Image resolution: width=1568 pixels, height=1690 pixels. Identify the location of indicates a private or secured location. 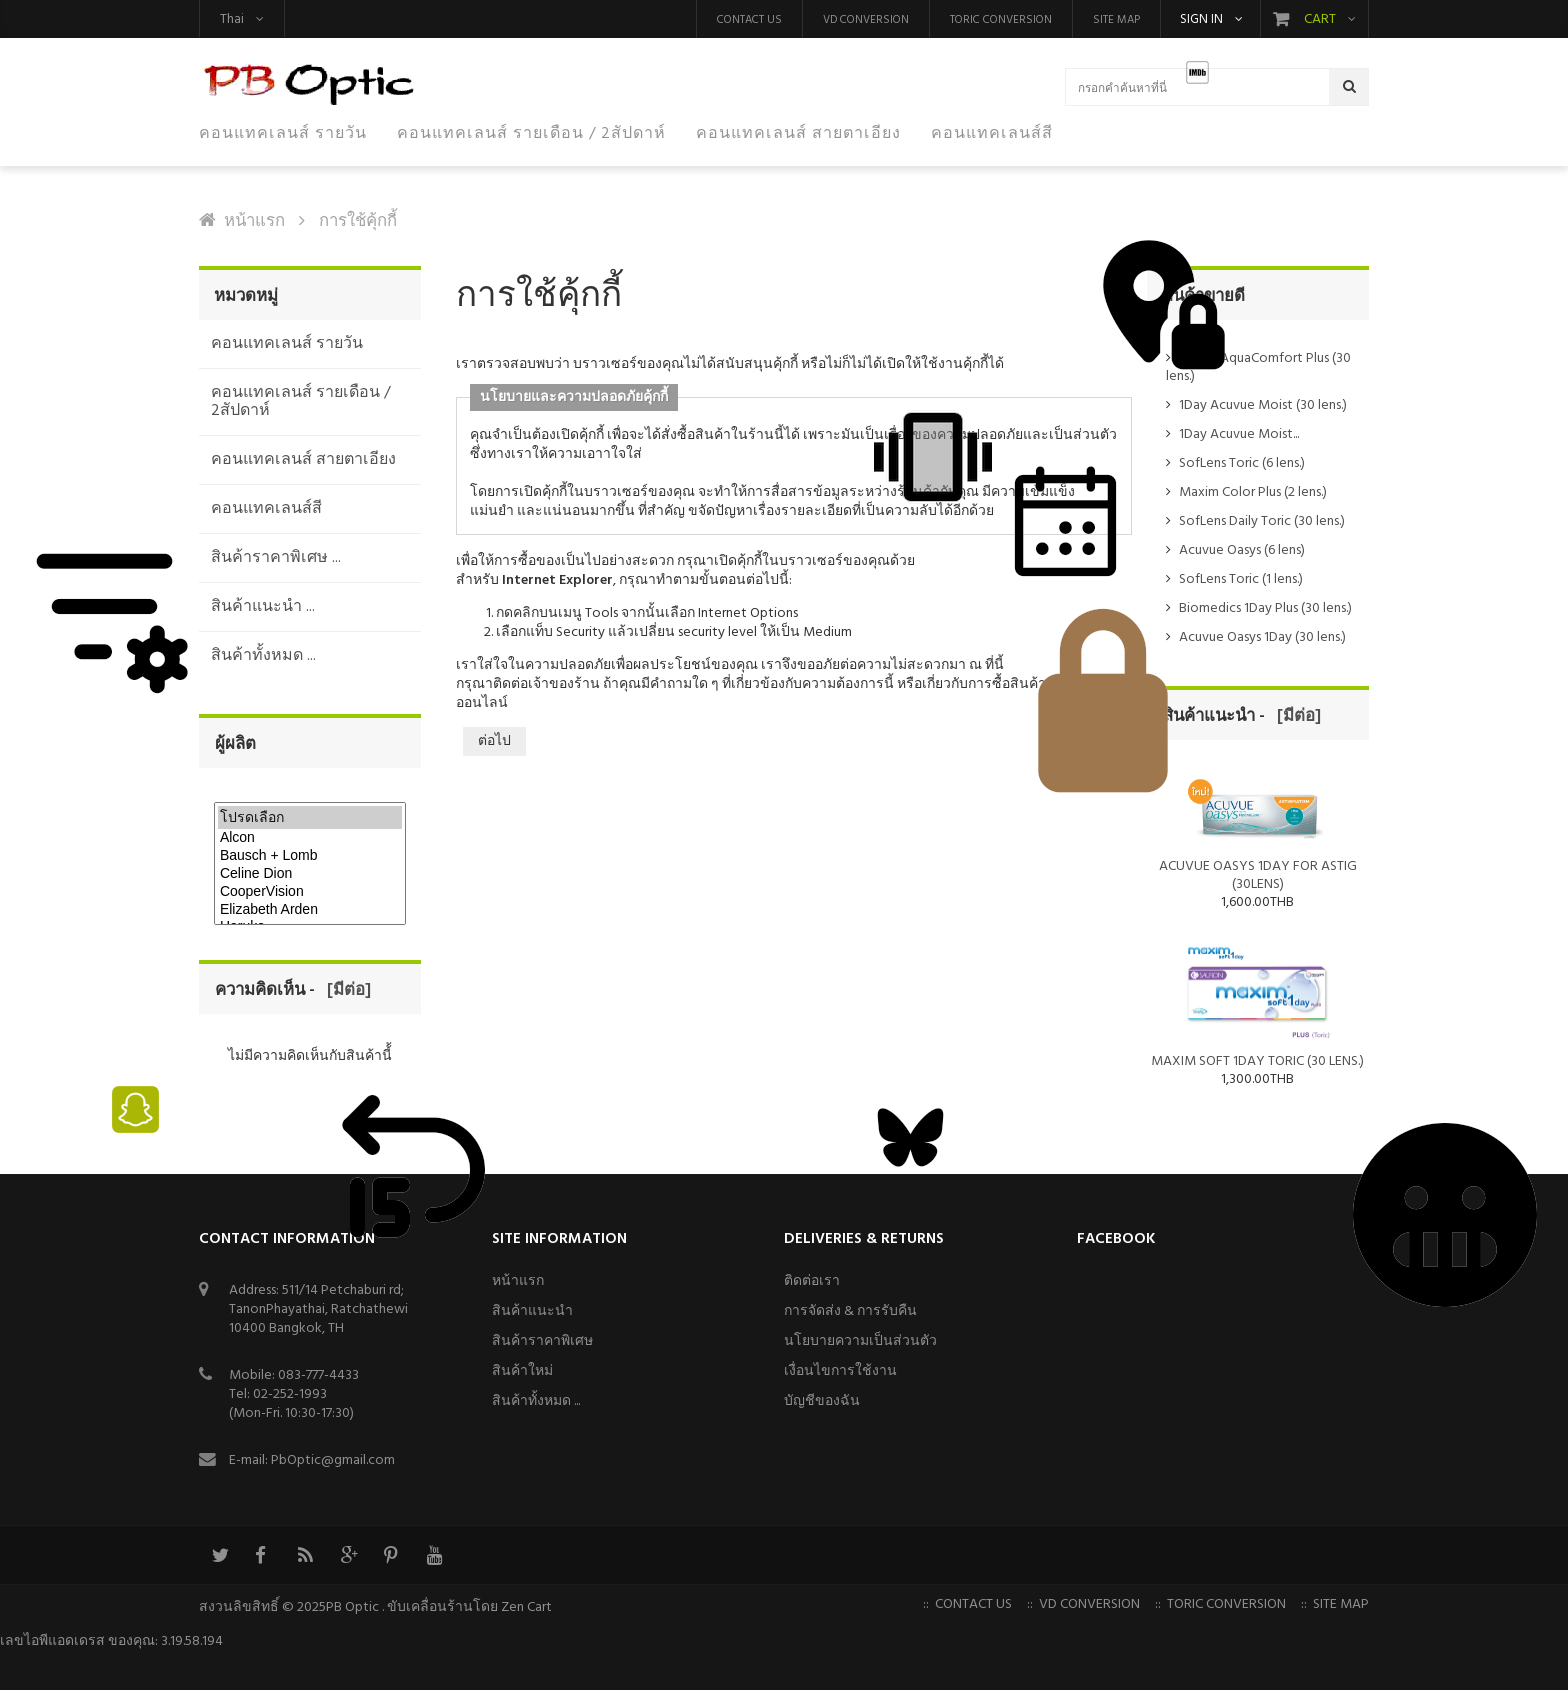
(1164, 301).